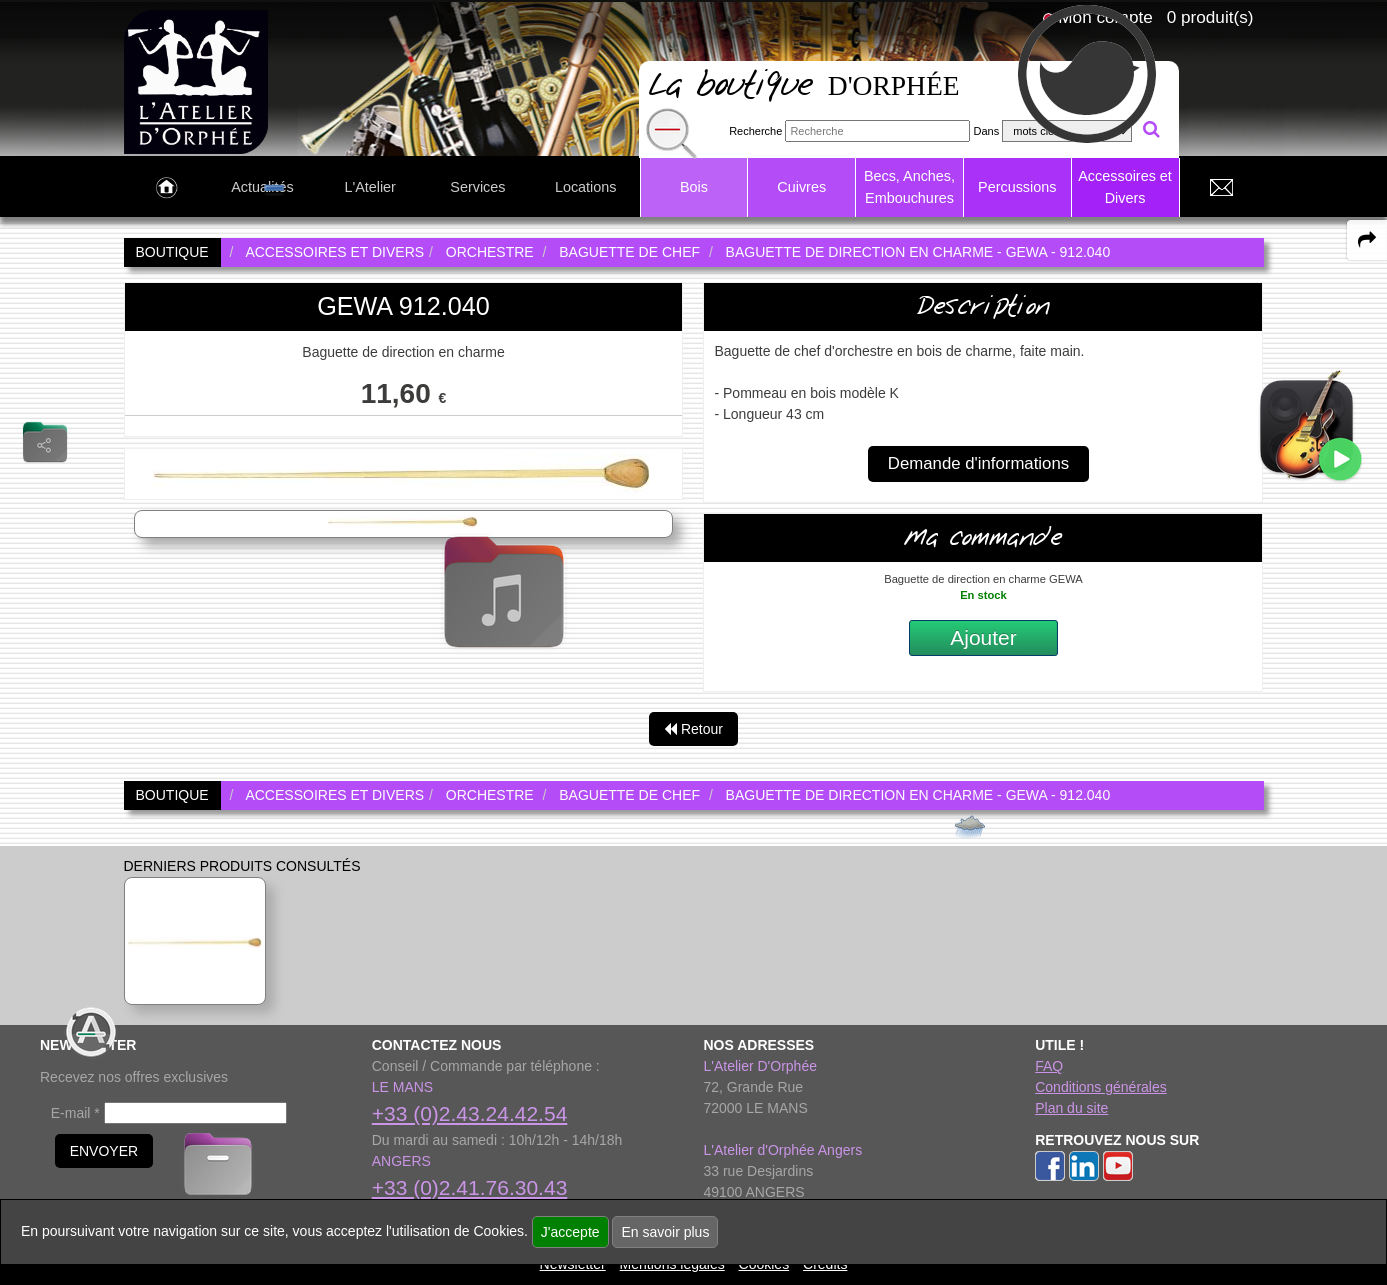 This screenshot has height=1285, width=1387. I want to click on check for available software updates, so click(91, 1032).